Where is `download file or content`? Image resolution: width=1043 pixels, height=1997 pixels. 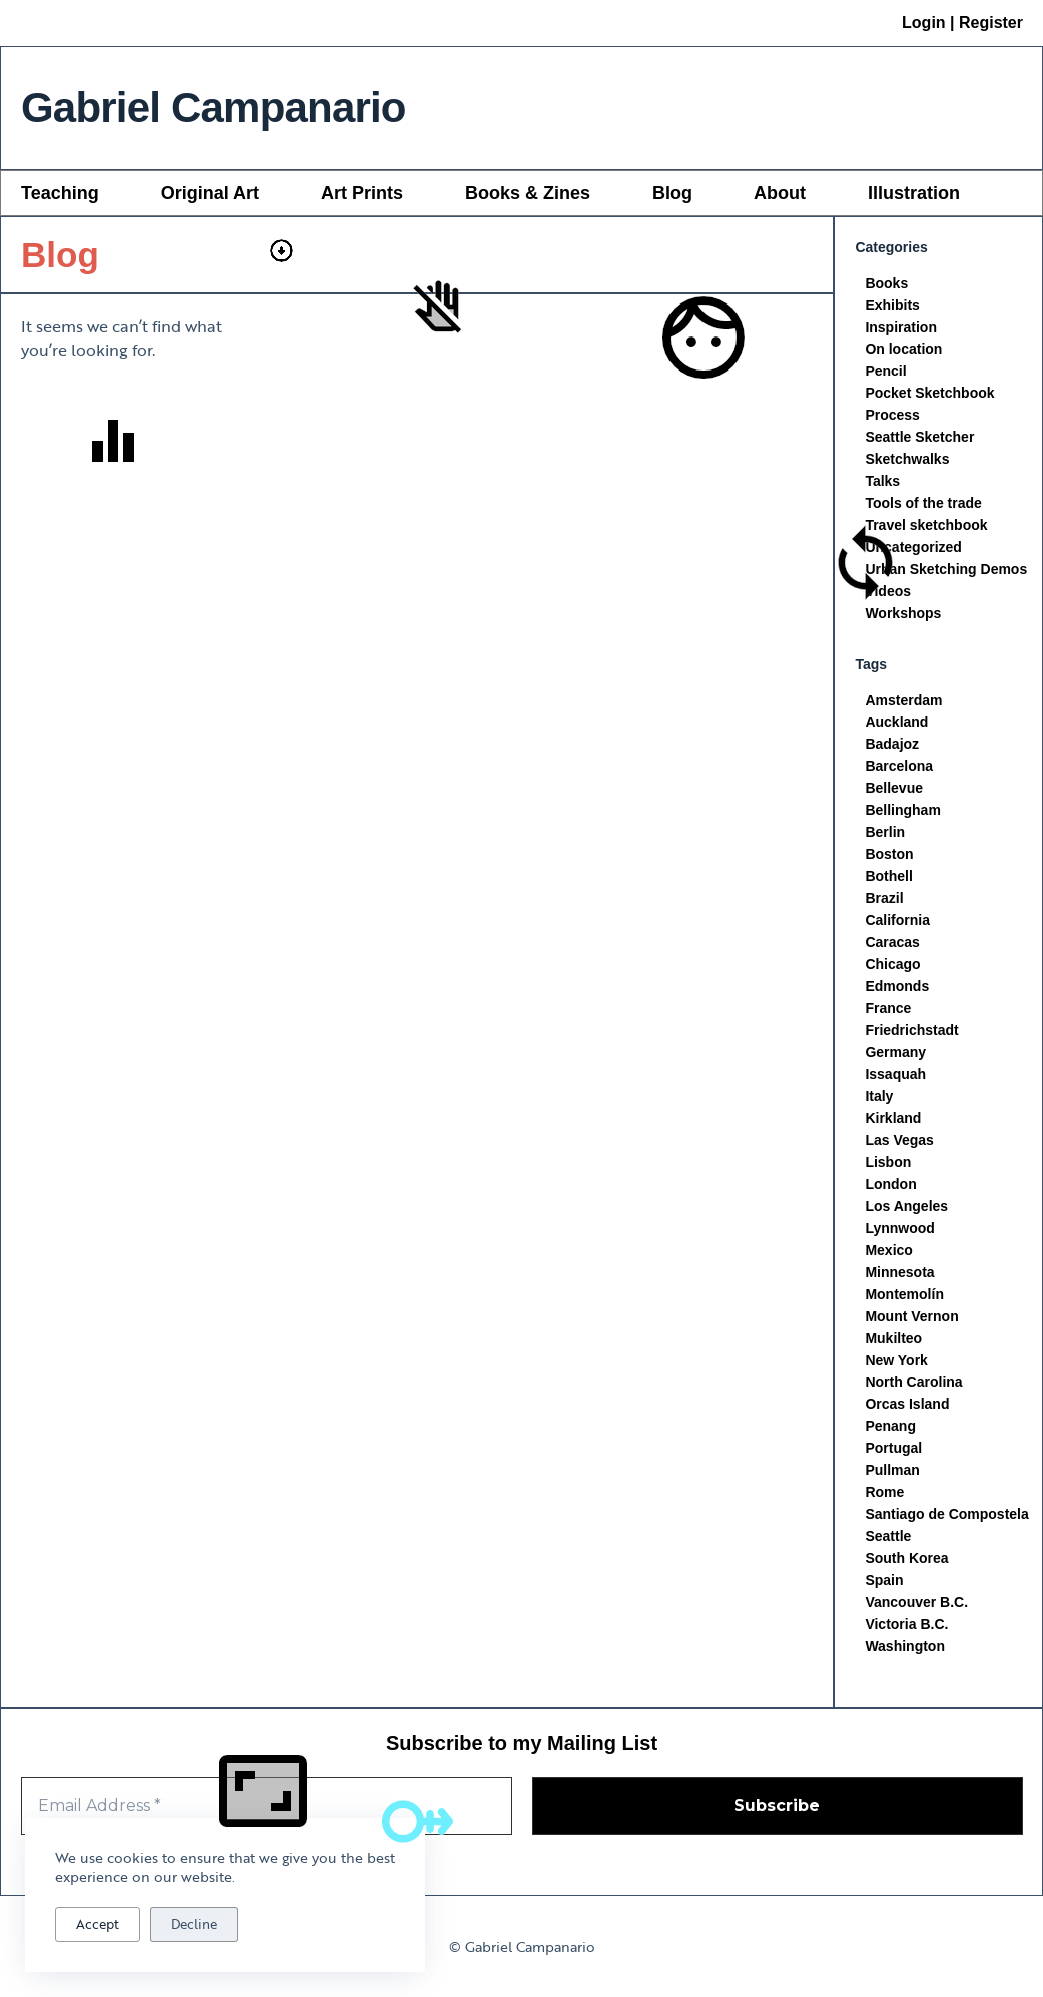
download file or content is located at coordinates (281, 250).